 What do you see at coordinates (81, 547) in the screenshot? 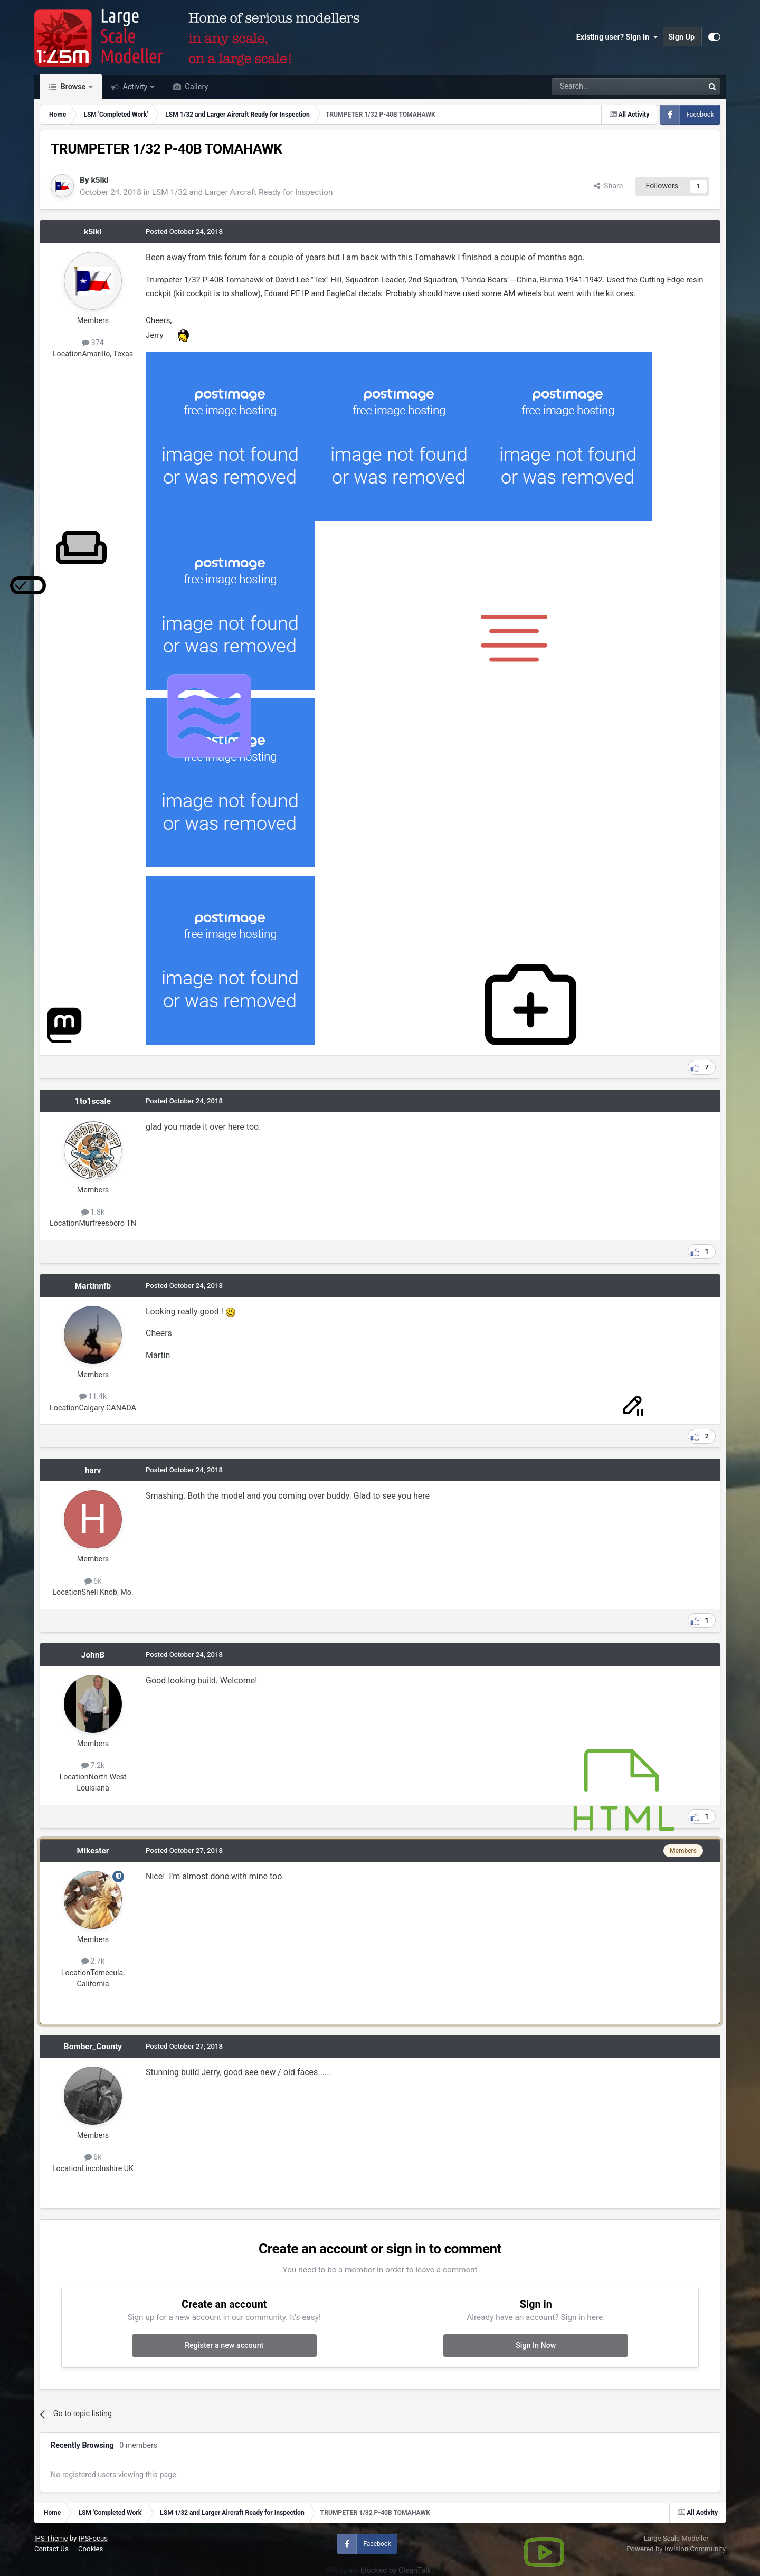
I see `view weekend or leisure activities` at bounding box center [81, 547].